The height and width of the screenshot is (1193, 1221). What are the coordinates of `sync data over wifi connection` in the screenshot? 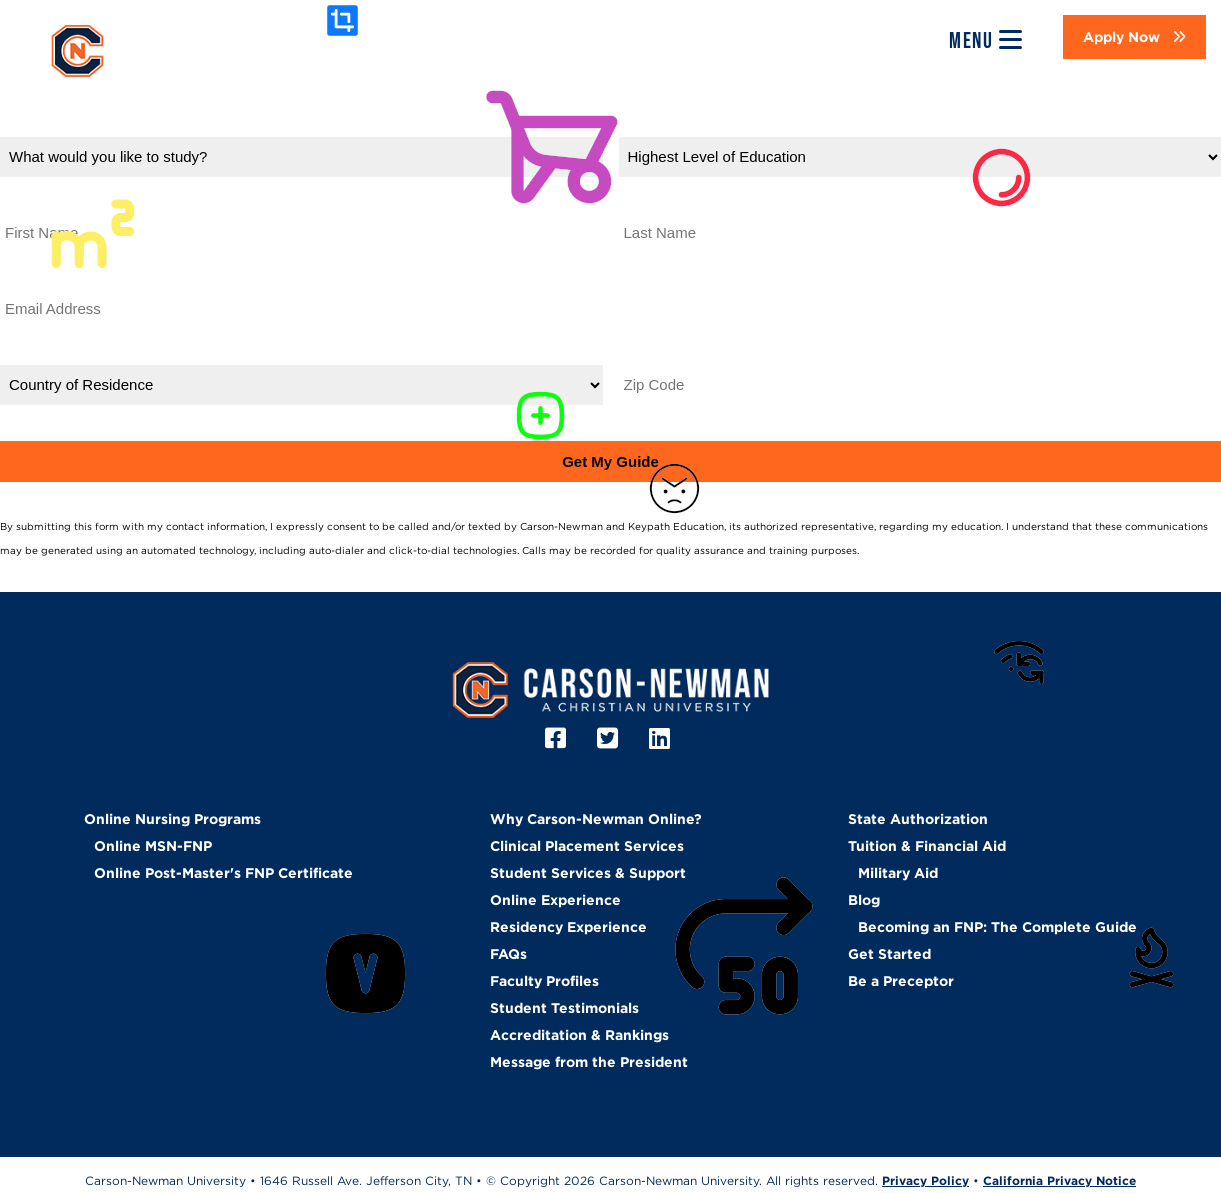 It's located at (1019, 659).